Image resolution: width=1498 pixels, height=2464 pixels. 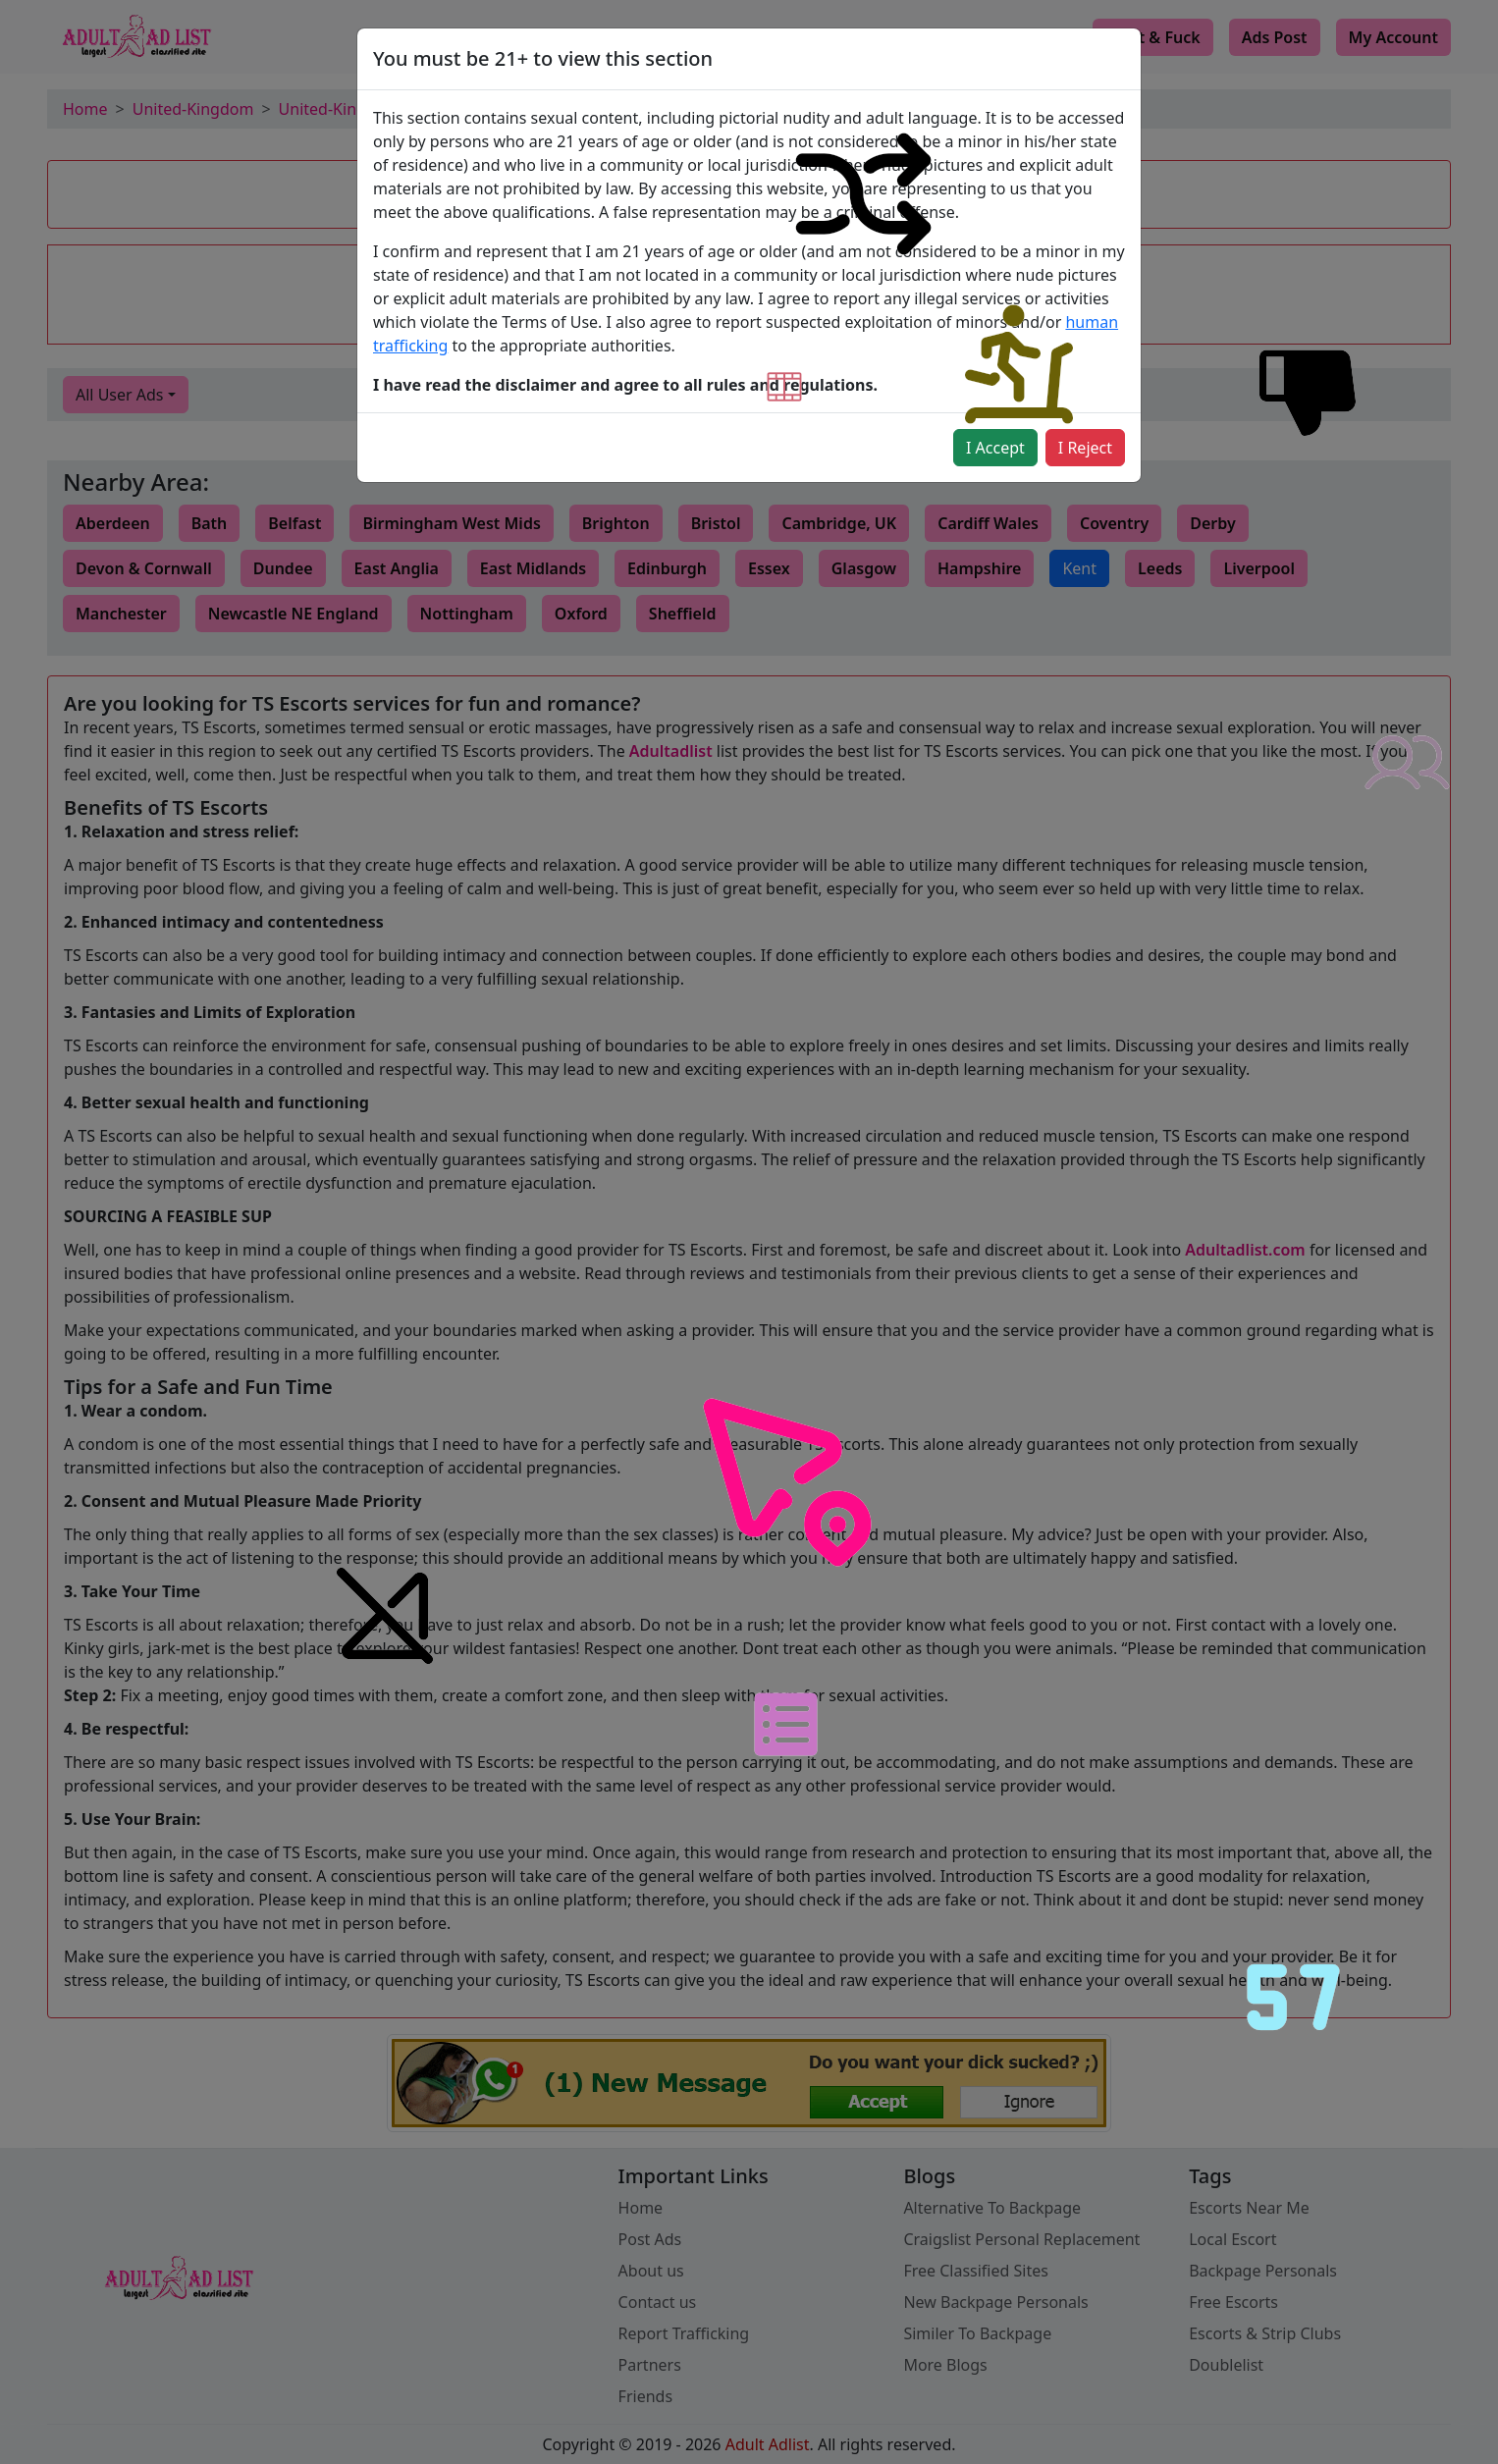 I want to click on view items in list format, so click(x=785, y=1724).